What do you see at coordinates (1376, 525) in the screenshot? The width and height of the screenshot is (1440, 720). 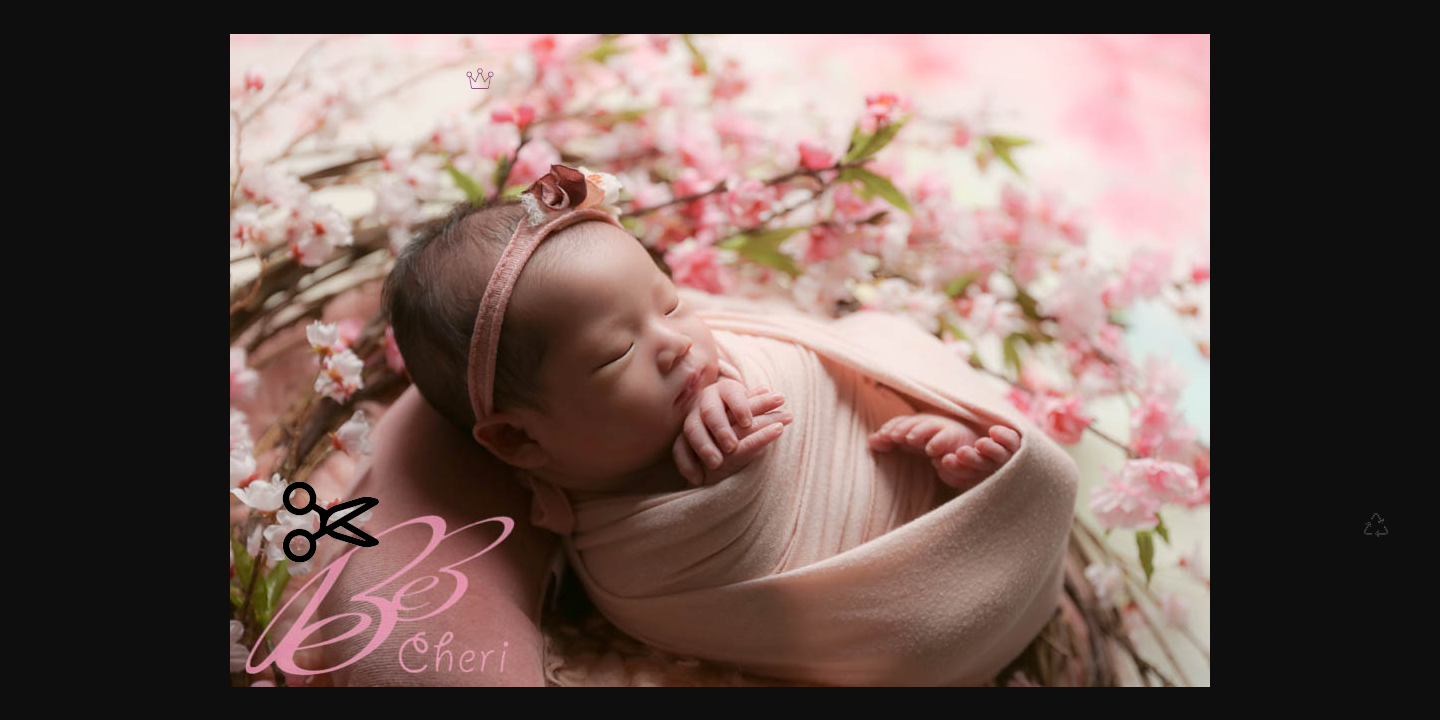 I see `recycle or move item to trash` at bounding box center [1376, 525].